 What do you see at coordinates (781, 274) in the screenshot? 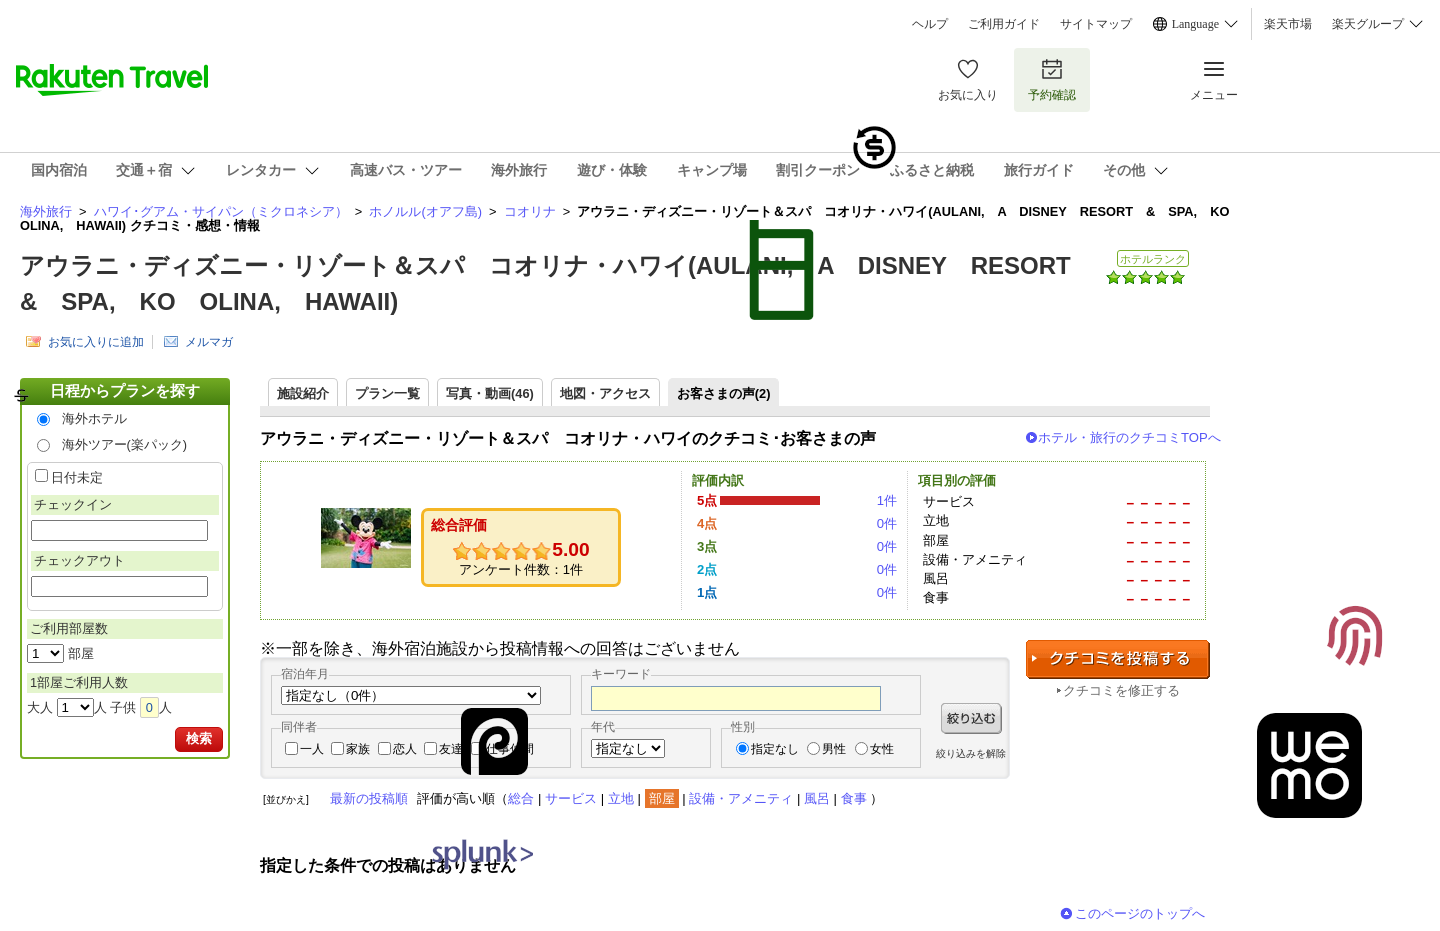
I see `access mobile device settings` at bounding box center [781, 274].